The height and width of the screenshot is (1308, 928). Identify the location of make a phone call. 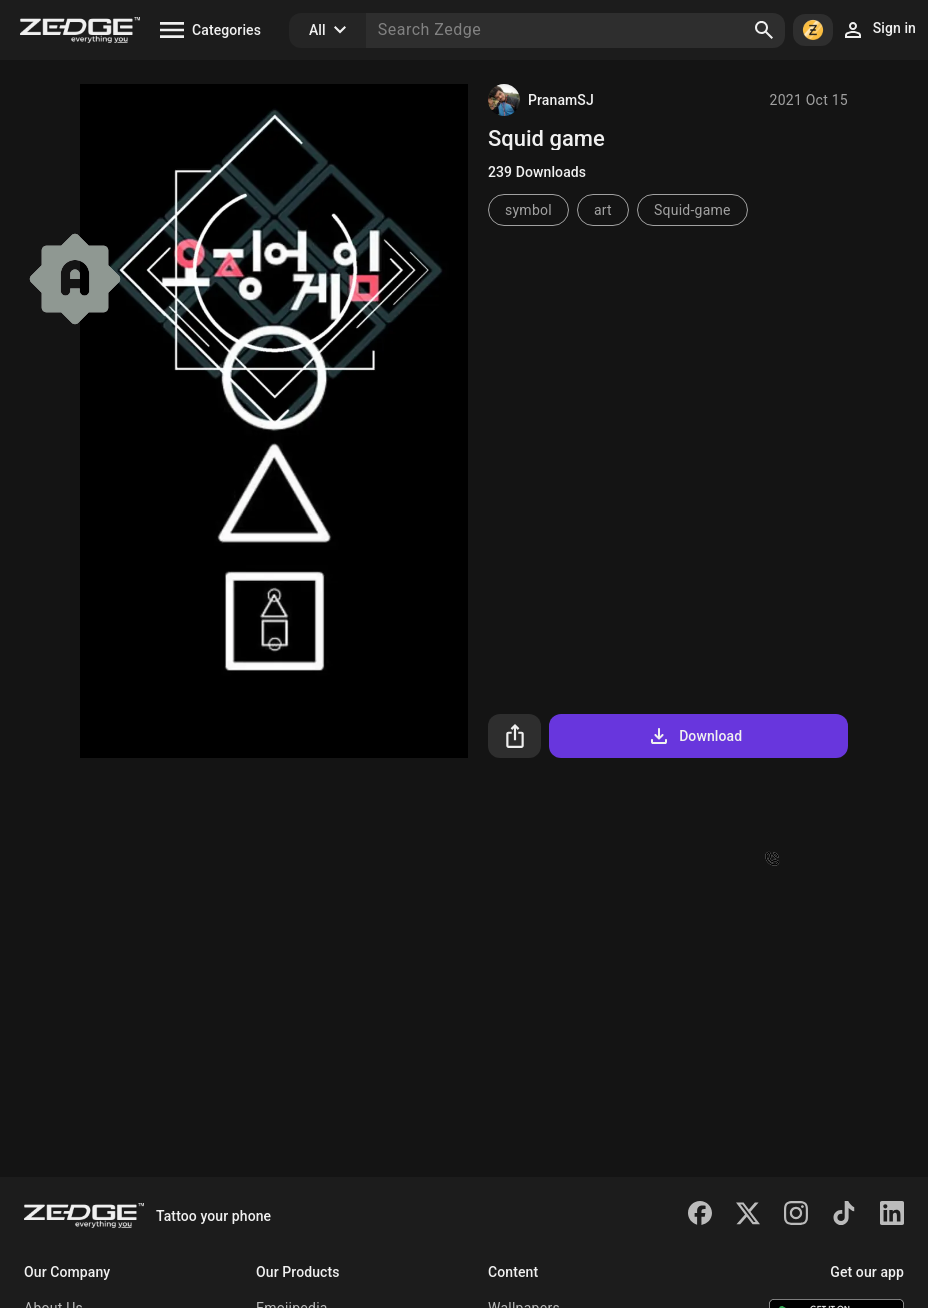
(772, 858).